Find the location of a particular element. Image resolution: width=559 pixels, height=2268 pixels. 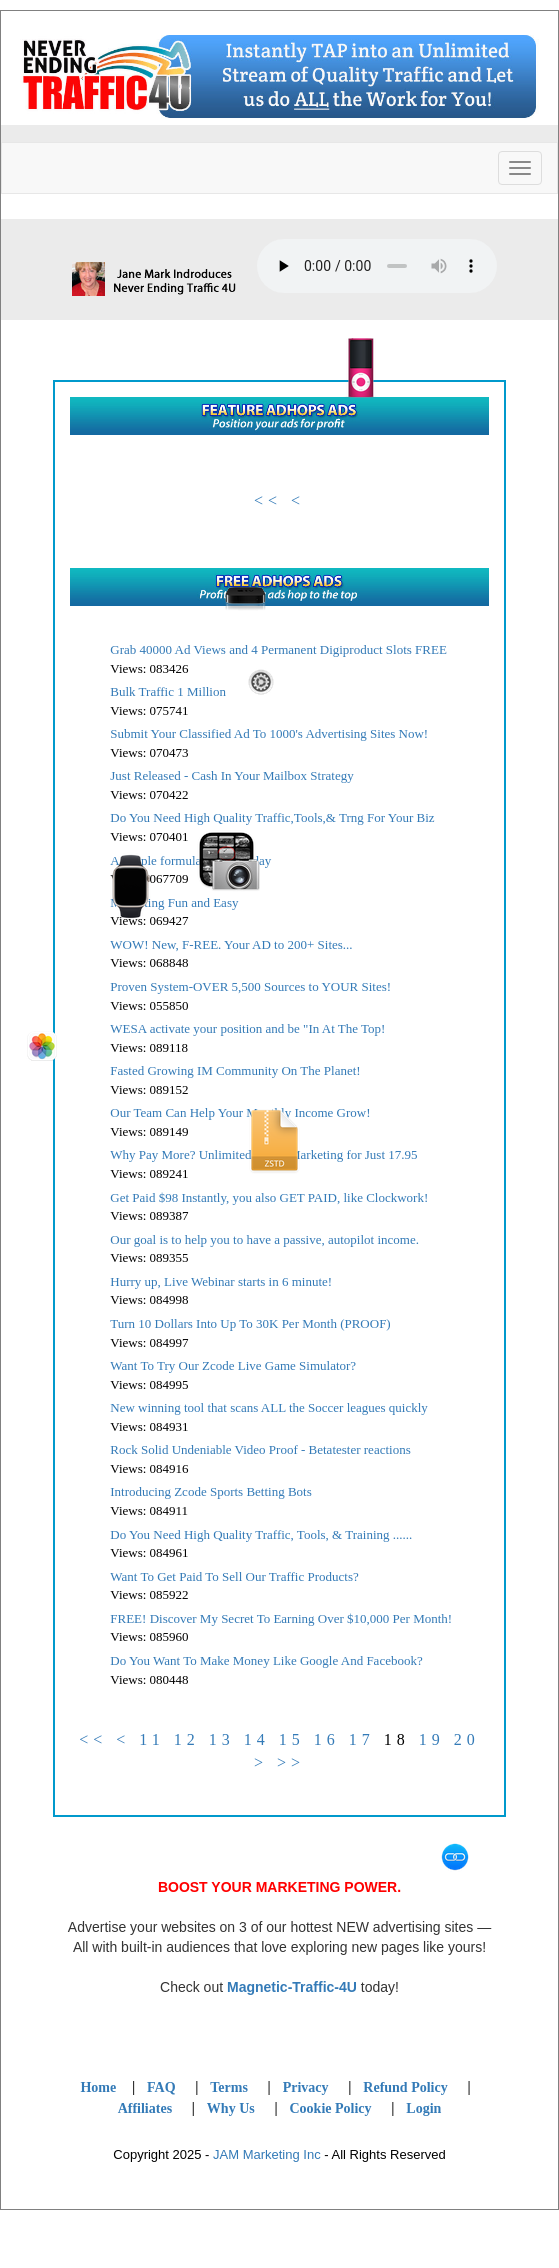

iPod nano device in pink is located at coordinates (360, 368).